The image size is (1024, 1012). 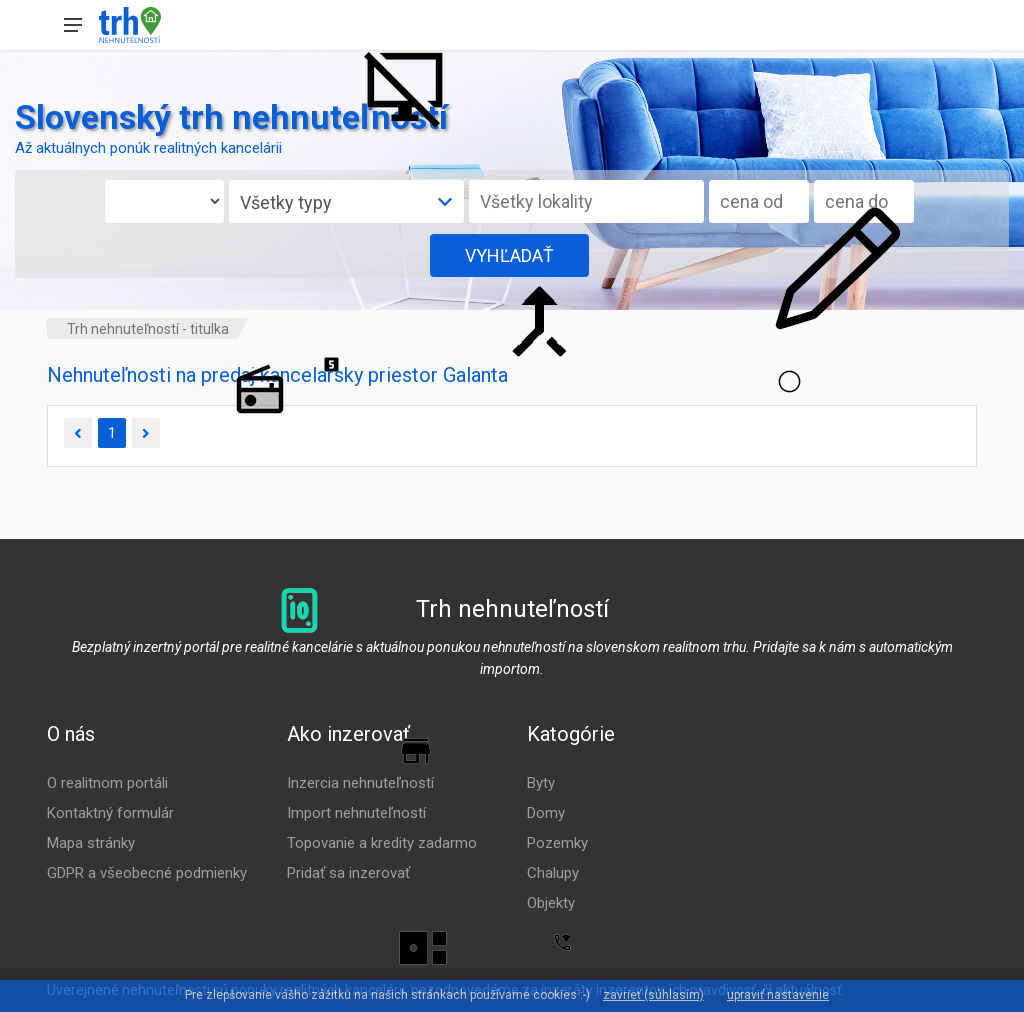 I want to click on unselected radio button option, so click(x=789, y=381).